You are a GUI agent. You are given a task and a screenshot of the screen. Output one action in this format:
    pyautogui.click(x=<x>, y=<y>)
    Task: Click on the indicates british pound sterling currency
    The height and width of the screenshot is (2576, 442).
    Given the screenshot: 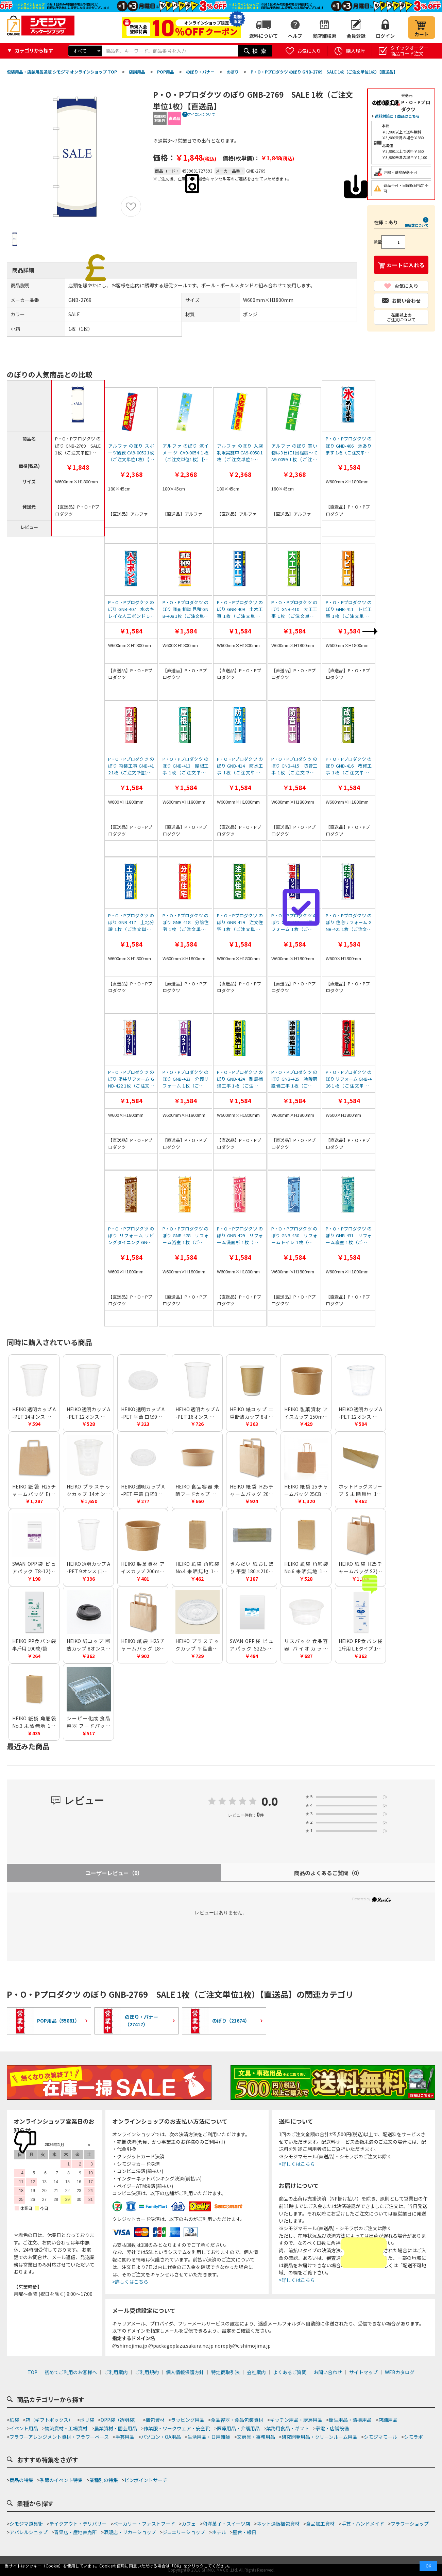 What is the action you would take?
    pyautogui.click(x=96, y=267)
    